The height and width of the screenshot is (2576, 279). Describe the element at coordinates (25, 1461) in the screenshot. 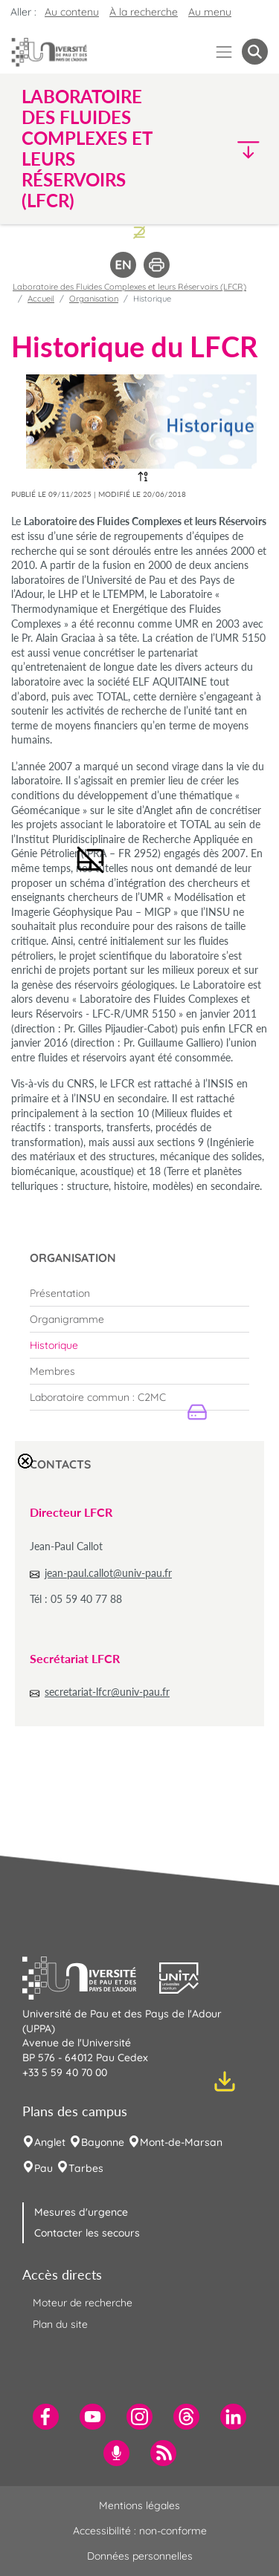

I see `cancel or close the current action` at that location.